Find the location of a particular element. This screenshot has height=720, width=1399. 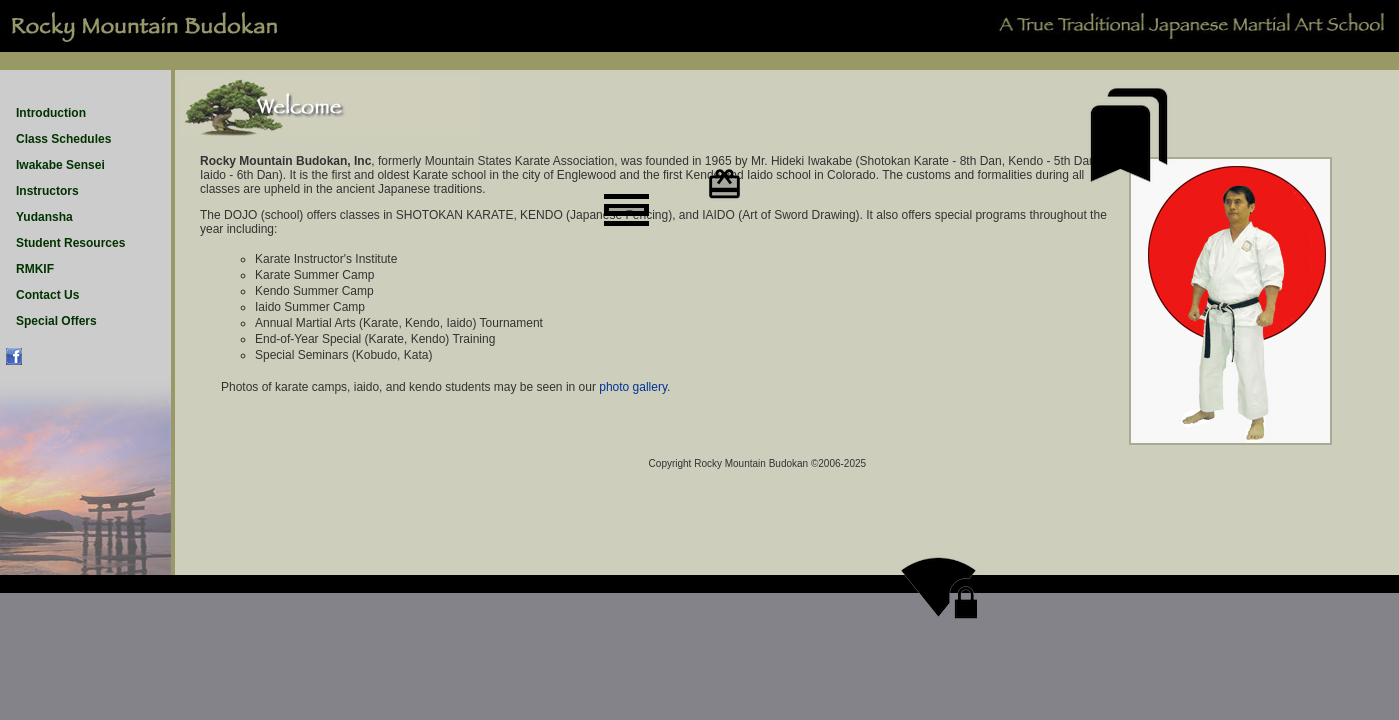

switch to day view in calendar is located at coordinates (626, 208).